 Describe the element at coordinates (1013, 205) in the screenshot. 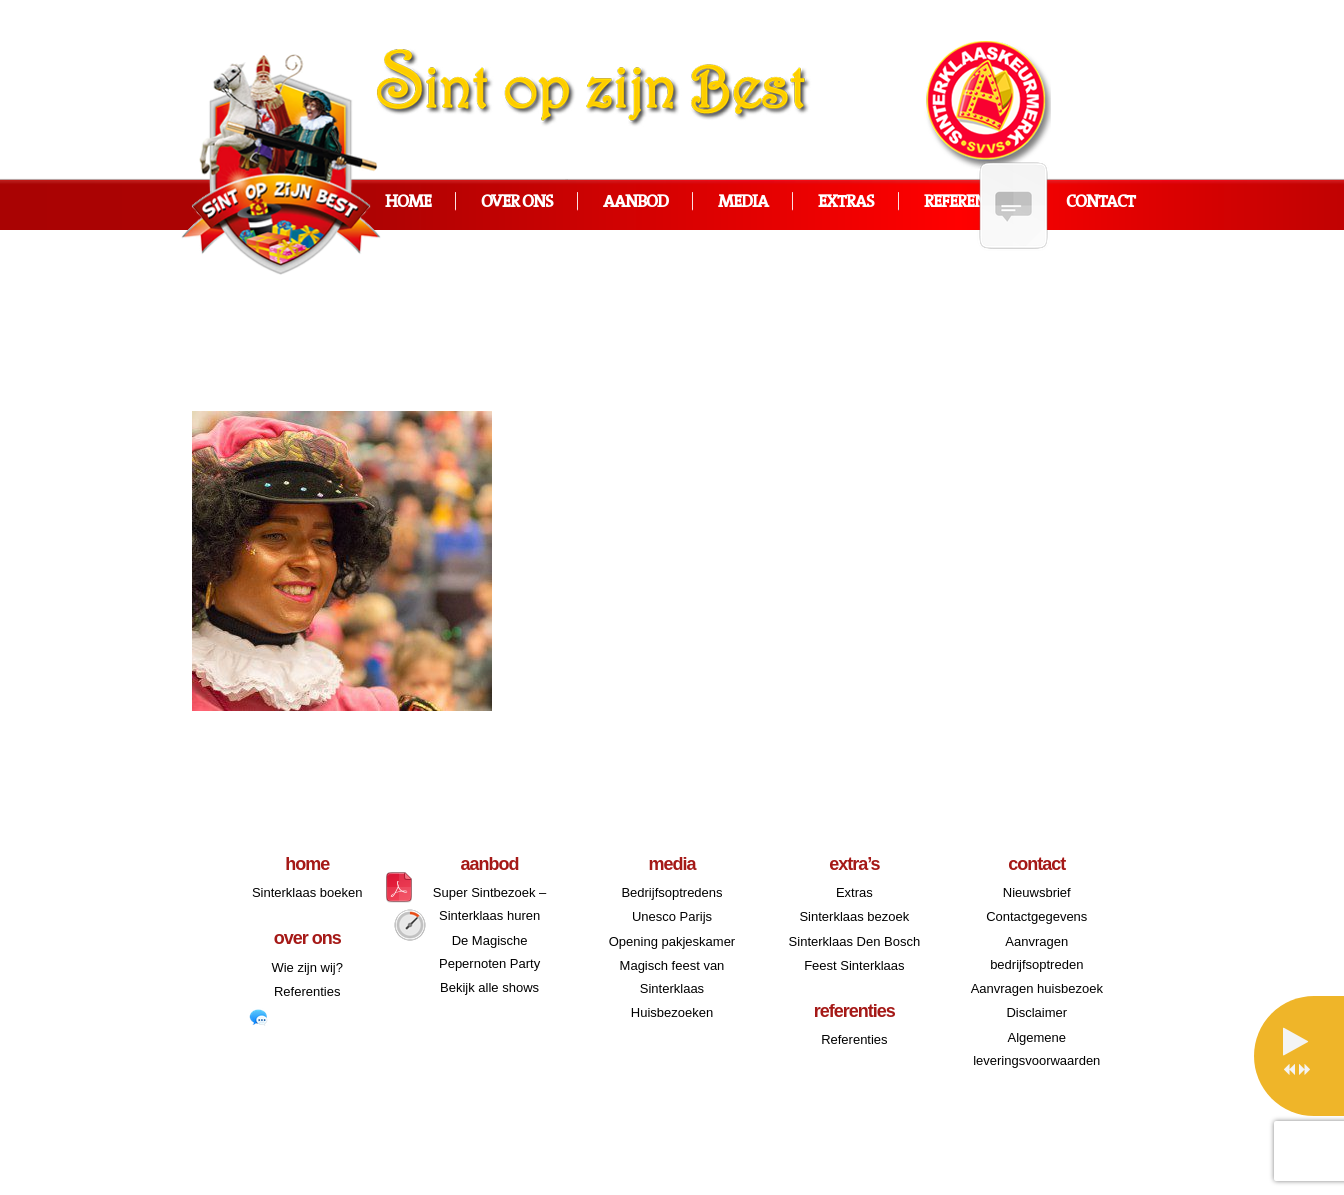

I see `a SAMI subtitle or caption file` at that location.